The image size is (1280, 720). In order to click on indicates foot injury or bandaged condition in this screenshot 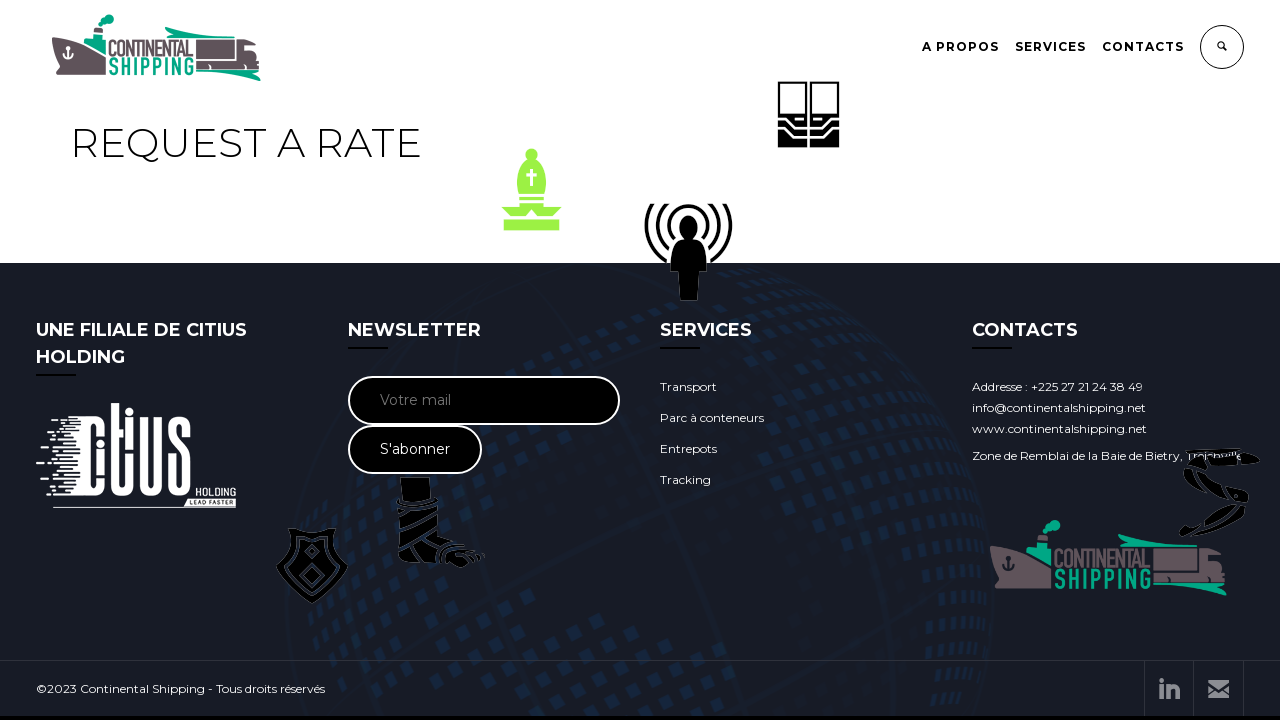, I will do `click(440, 522)`.